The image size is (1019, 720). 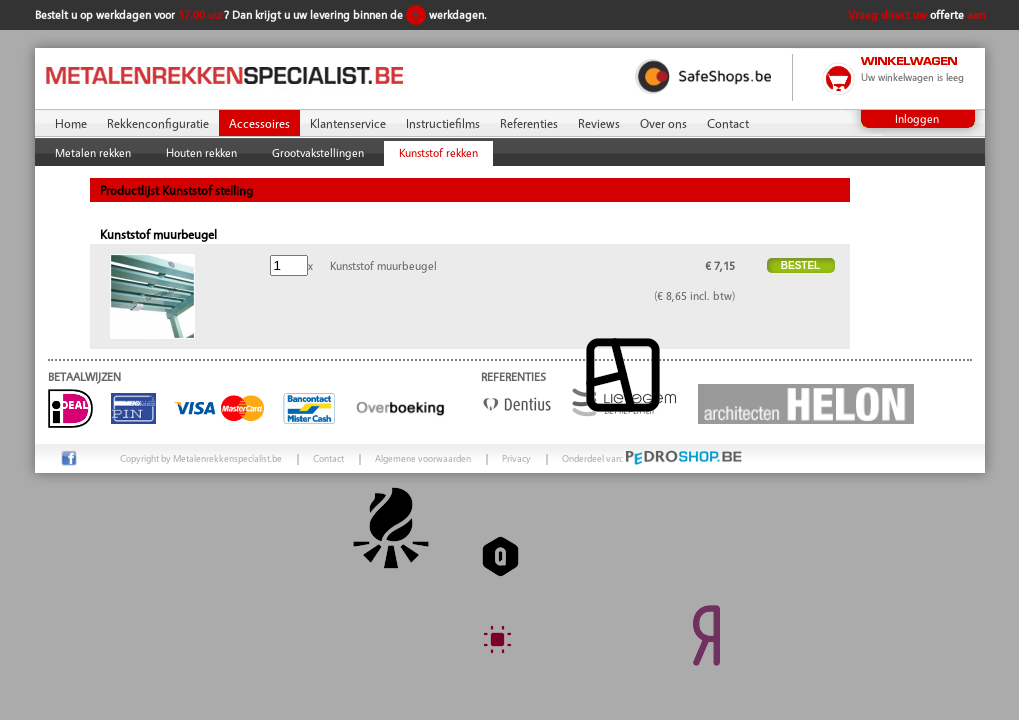 What do you see at coordinates (706, 635) in the screenshot?
I see `open yandex app or services` at bounding box center [706, 635].